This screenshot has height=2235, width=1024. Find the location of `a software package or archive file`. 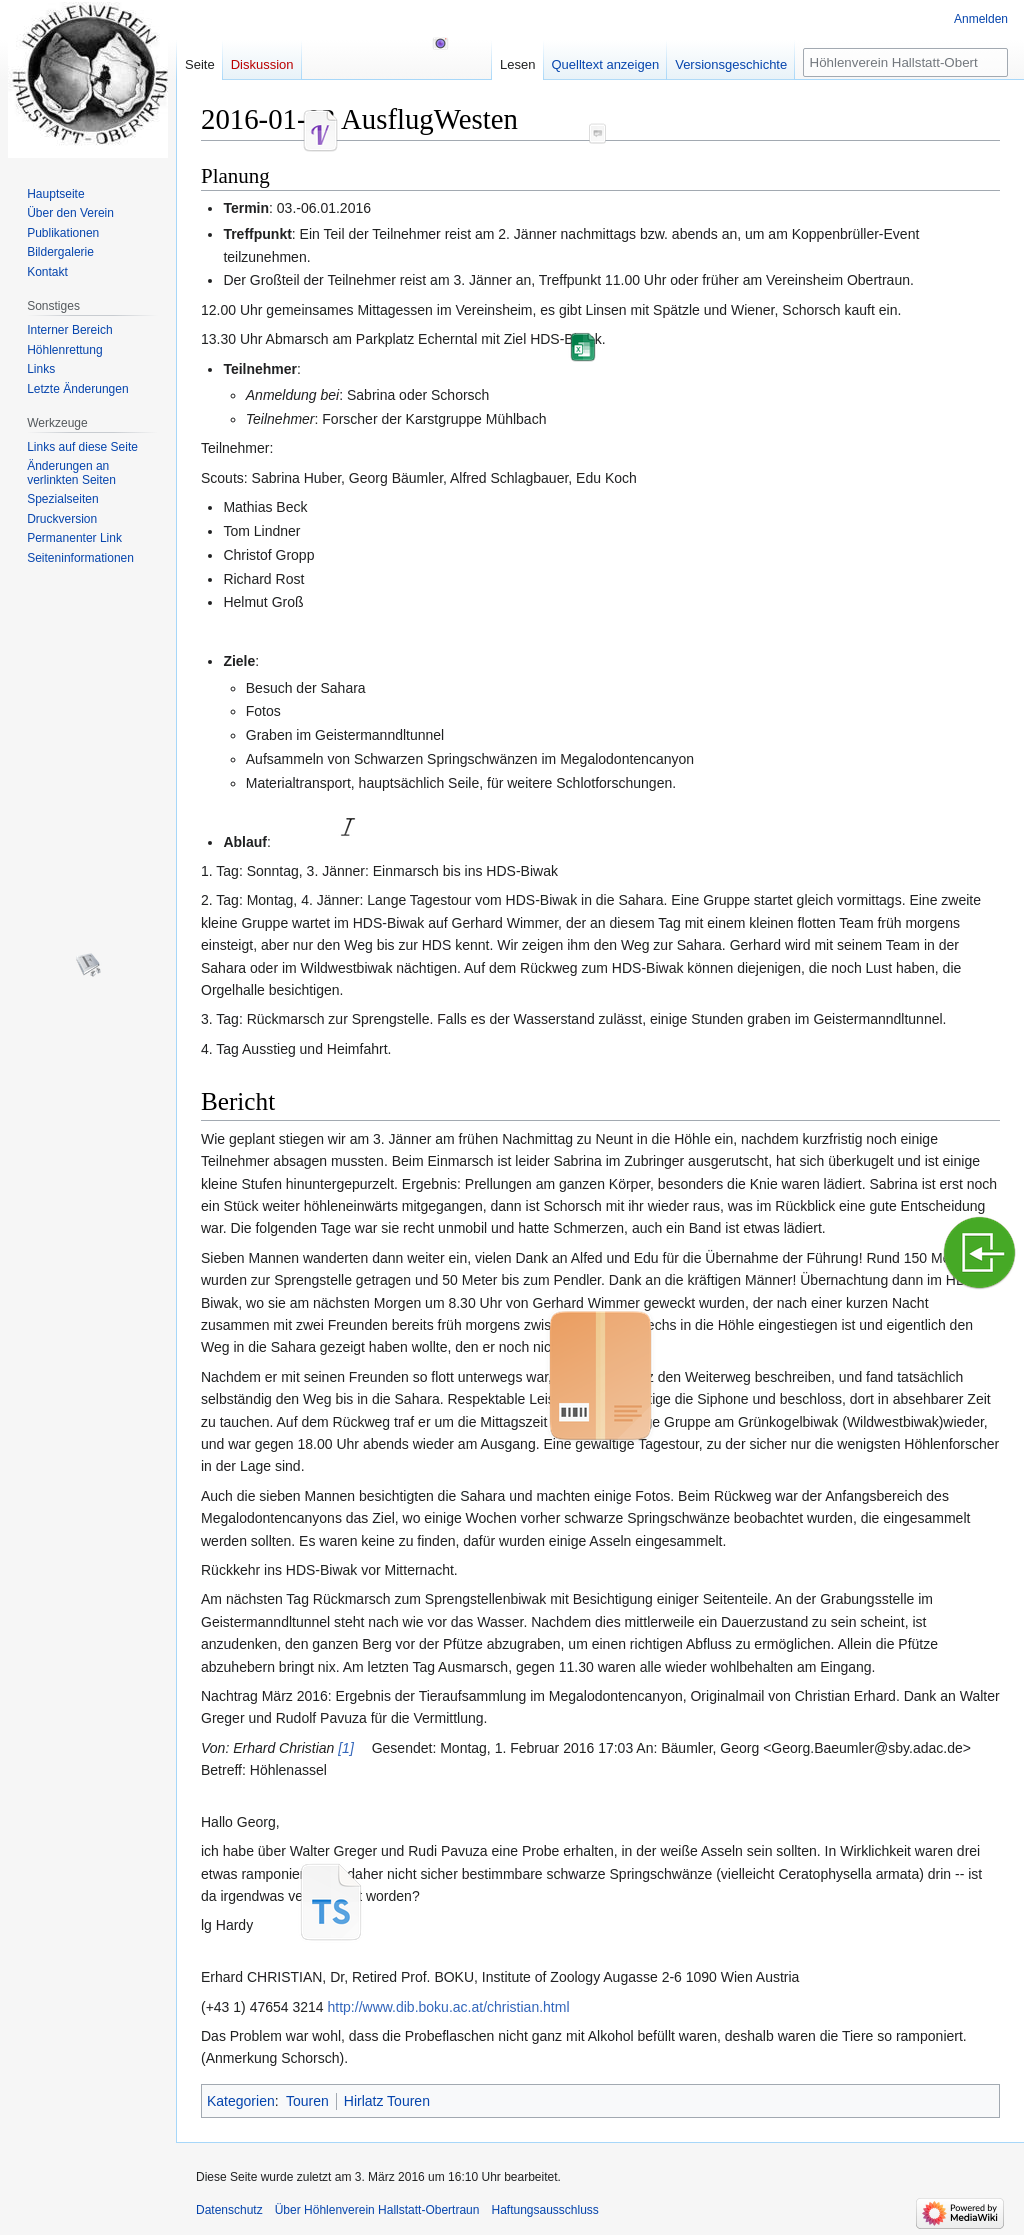

a software package or archive file is located at coordinates (600, 1375).